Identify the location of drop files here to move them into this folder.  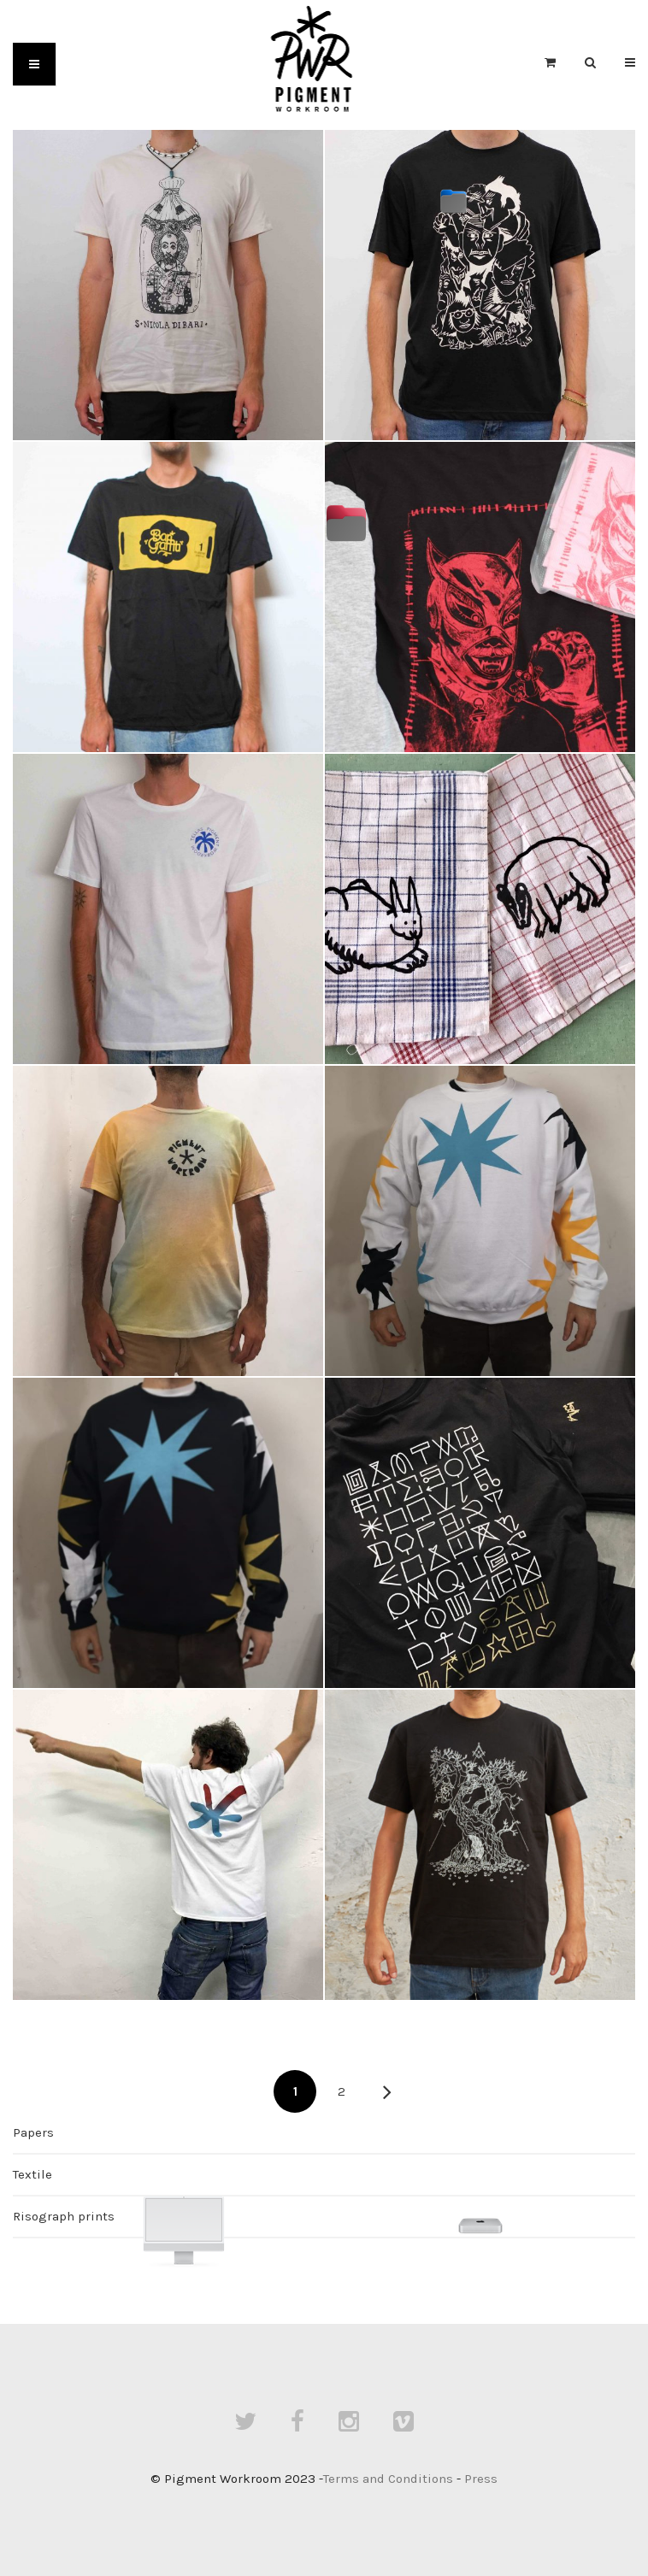
(346, 523).